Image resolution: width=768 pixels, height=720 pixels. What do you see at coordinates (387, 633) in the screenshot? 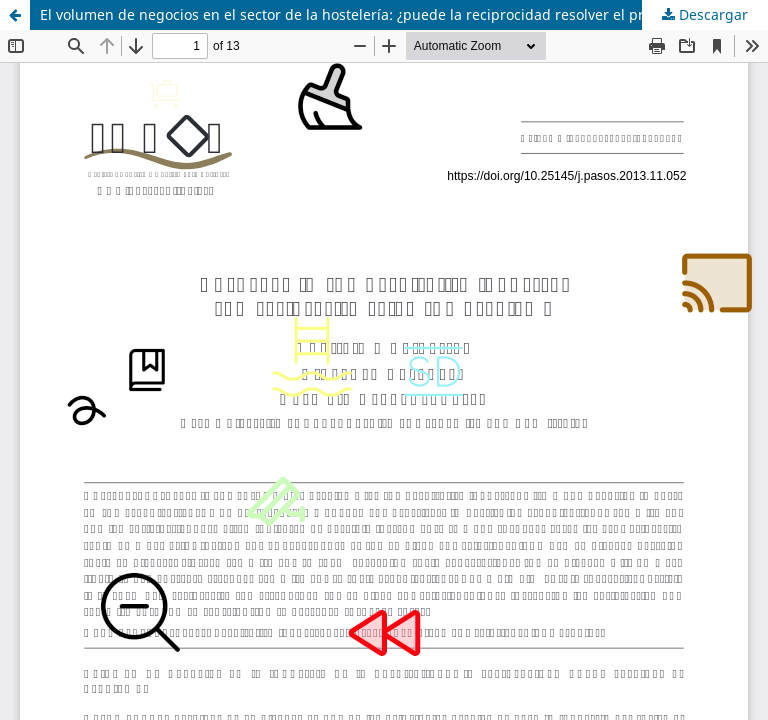
I see `rewind or skip backward in media playback` at bounding box center [387, 633].